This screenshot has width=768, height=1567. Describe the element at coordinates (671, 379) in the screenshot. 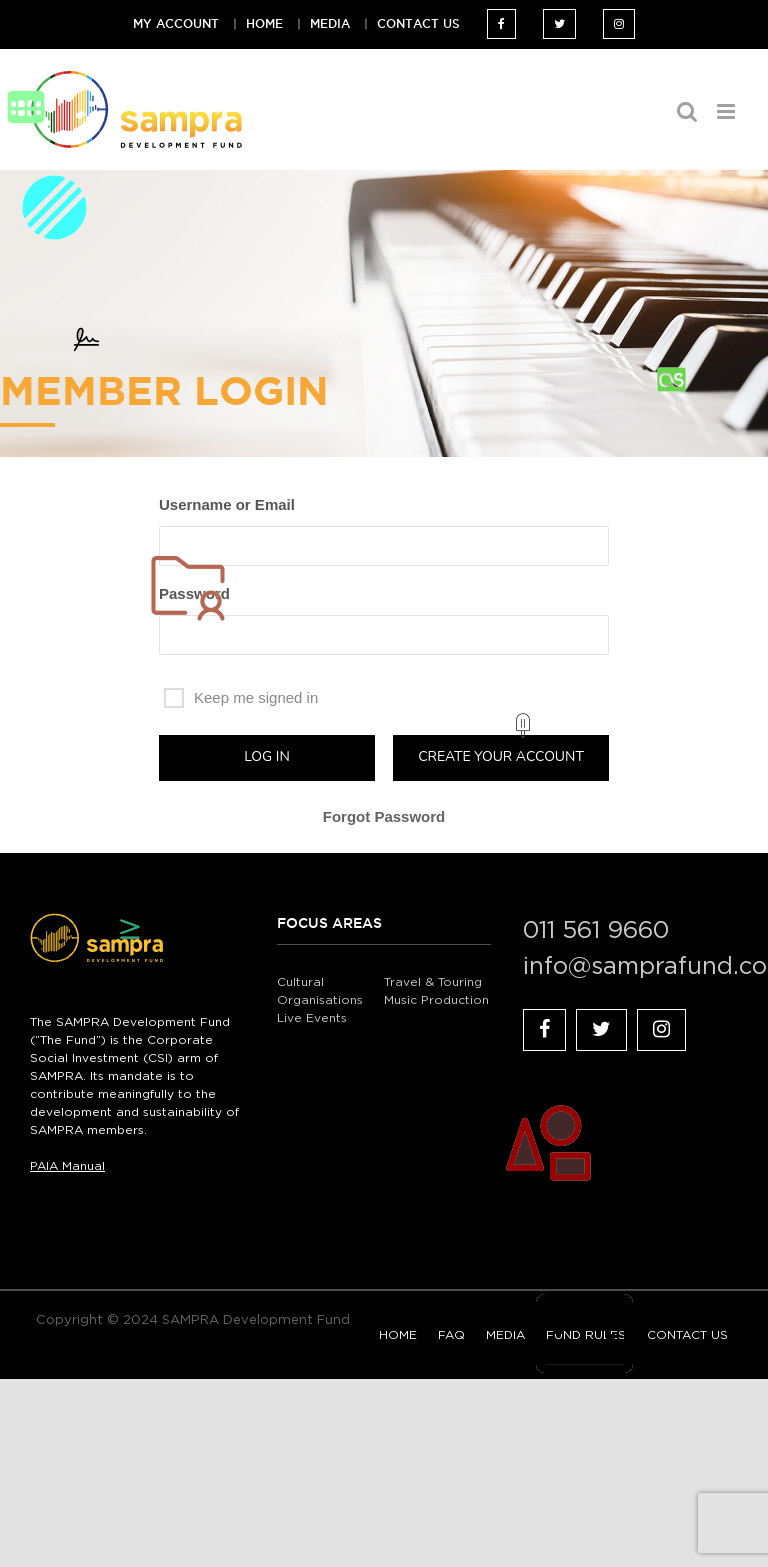

I see `open Last.fm app or website` at that location.